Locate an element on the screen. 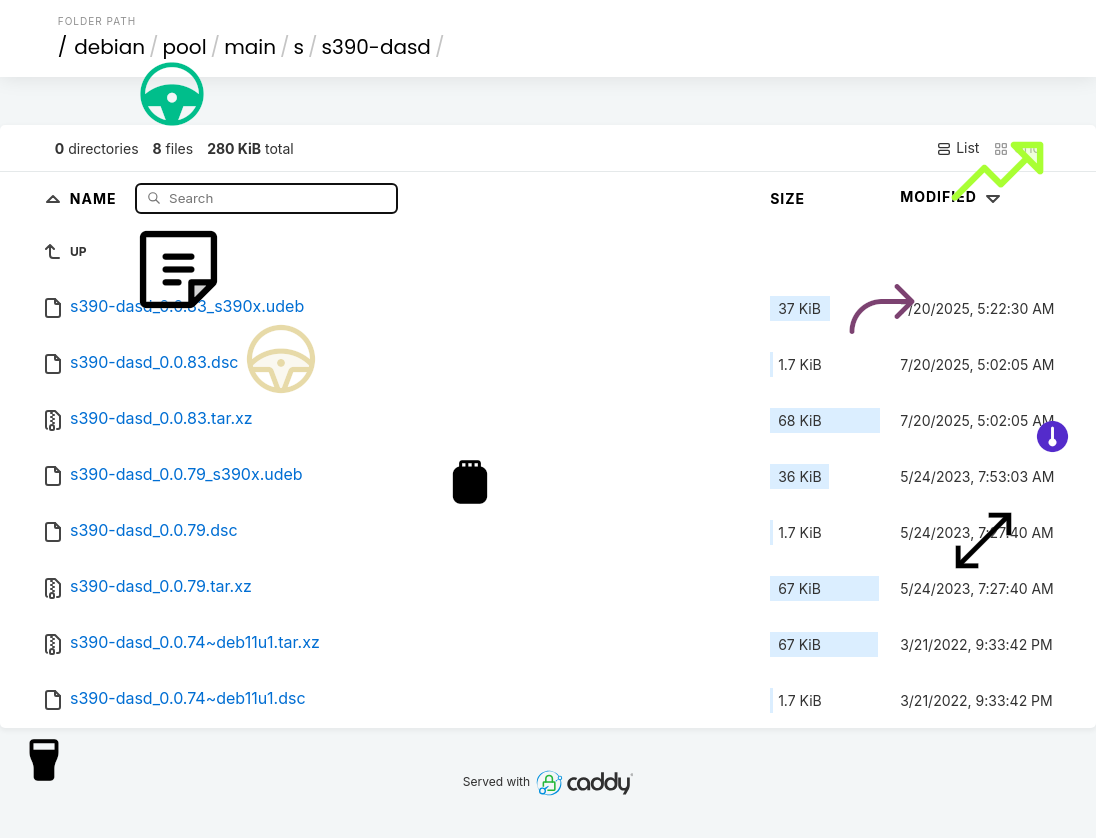 The width and height of the screenshot is (1096, 838). view nearby bars or pubs is located at coordinates (44, 760).